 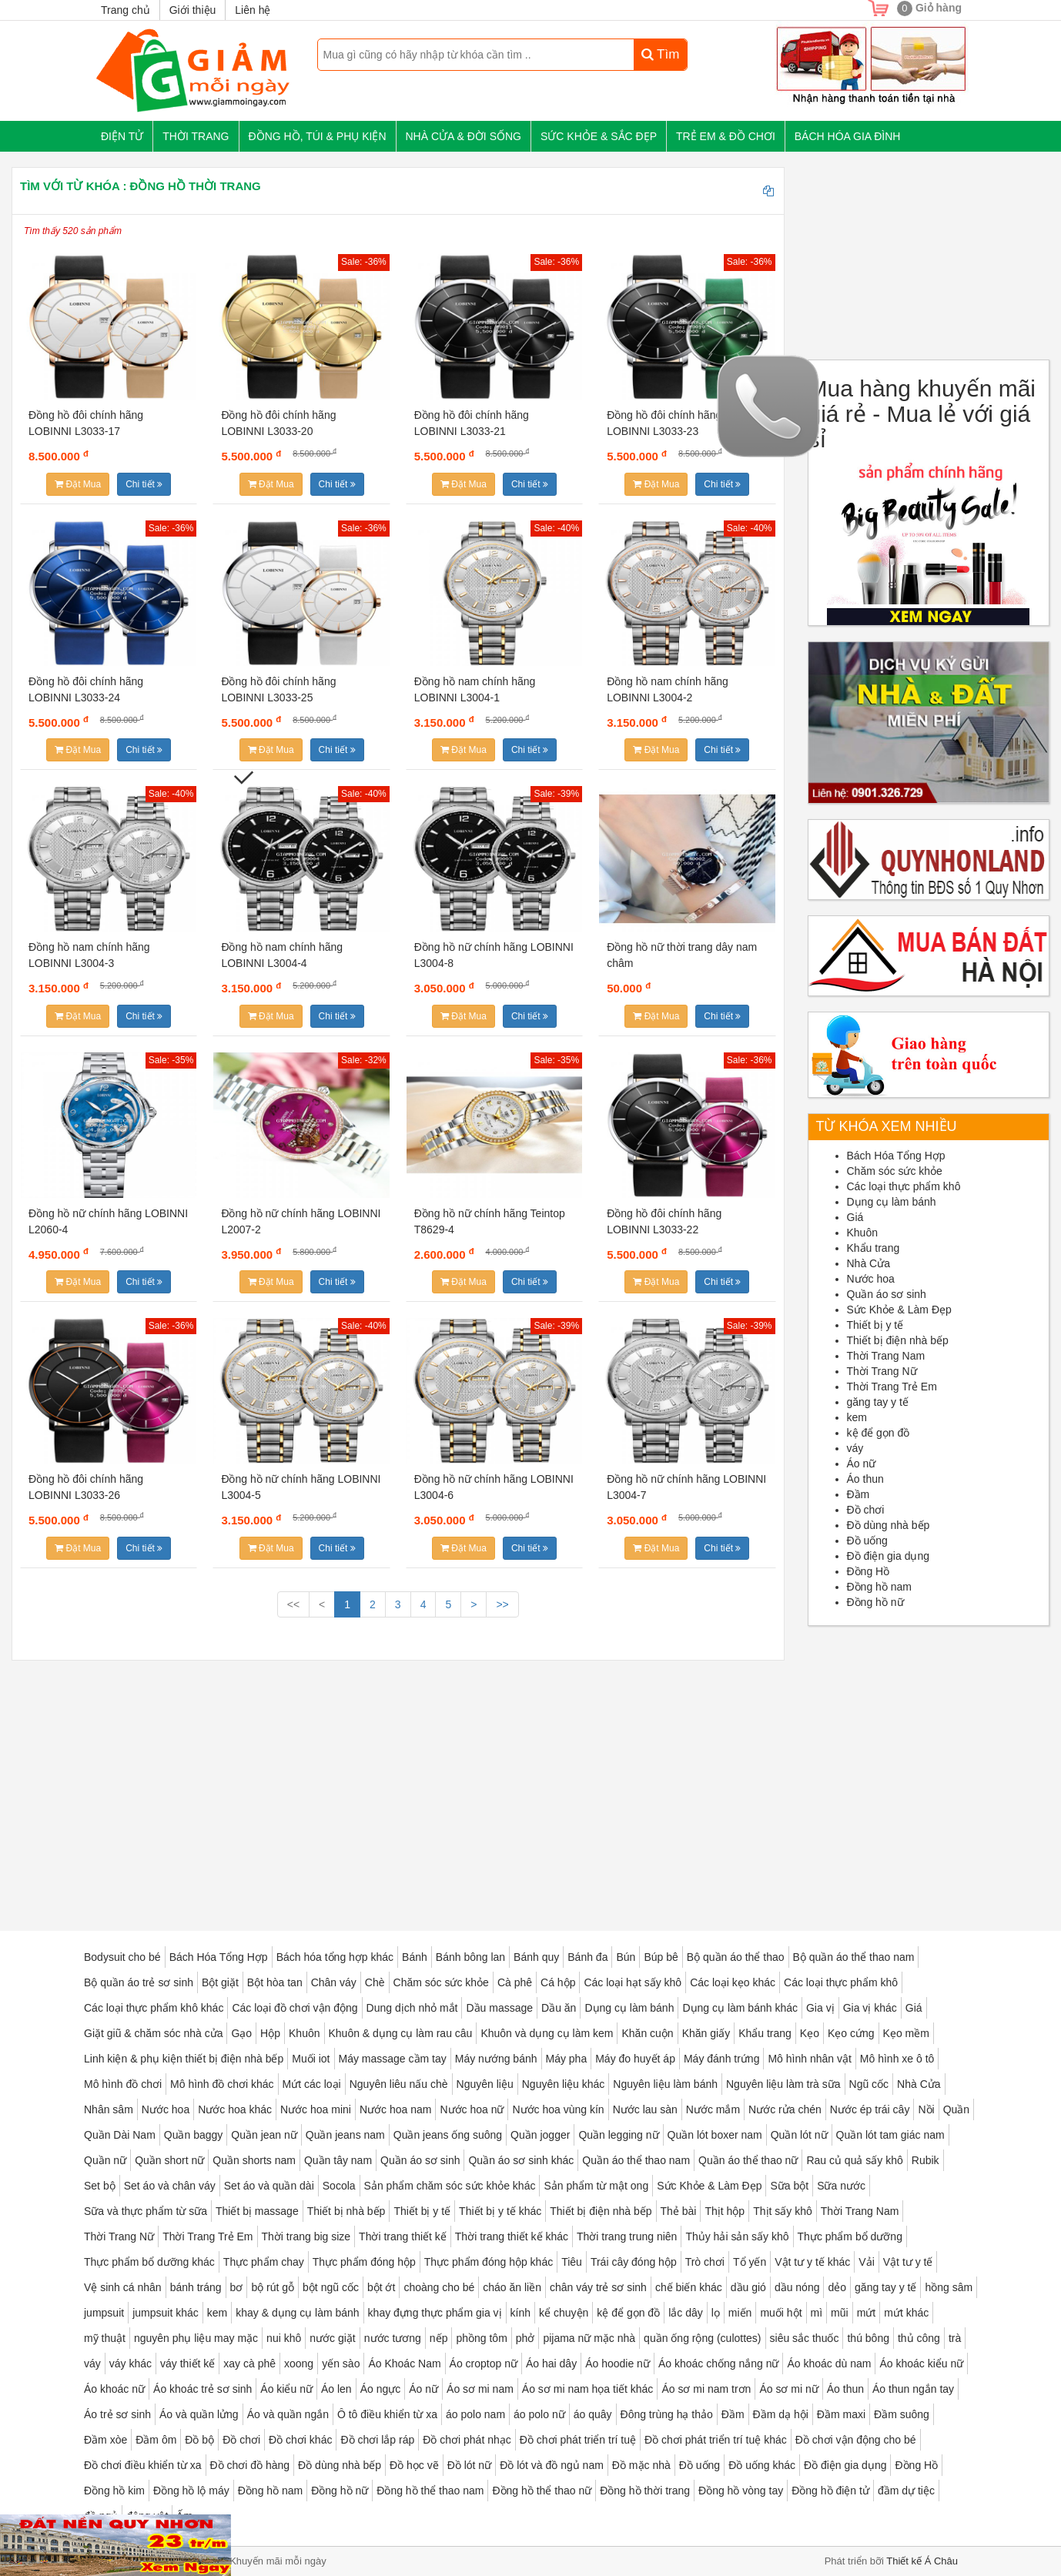 I want to click on mark a task as complete, so click(x=243, y=778).